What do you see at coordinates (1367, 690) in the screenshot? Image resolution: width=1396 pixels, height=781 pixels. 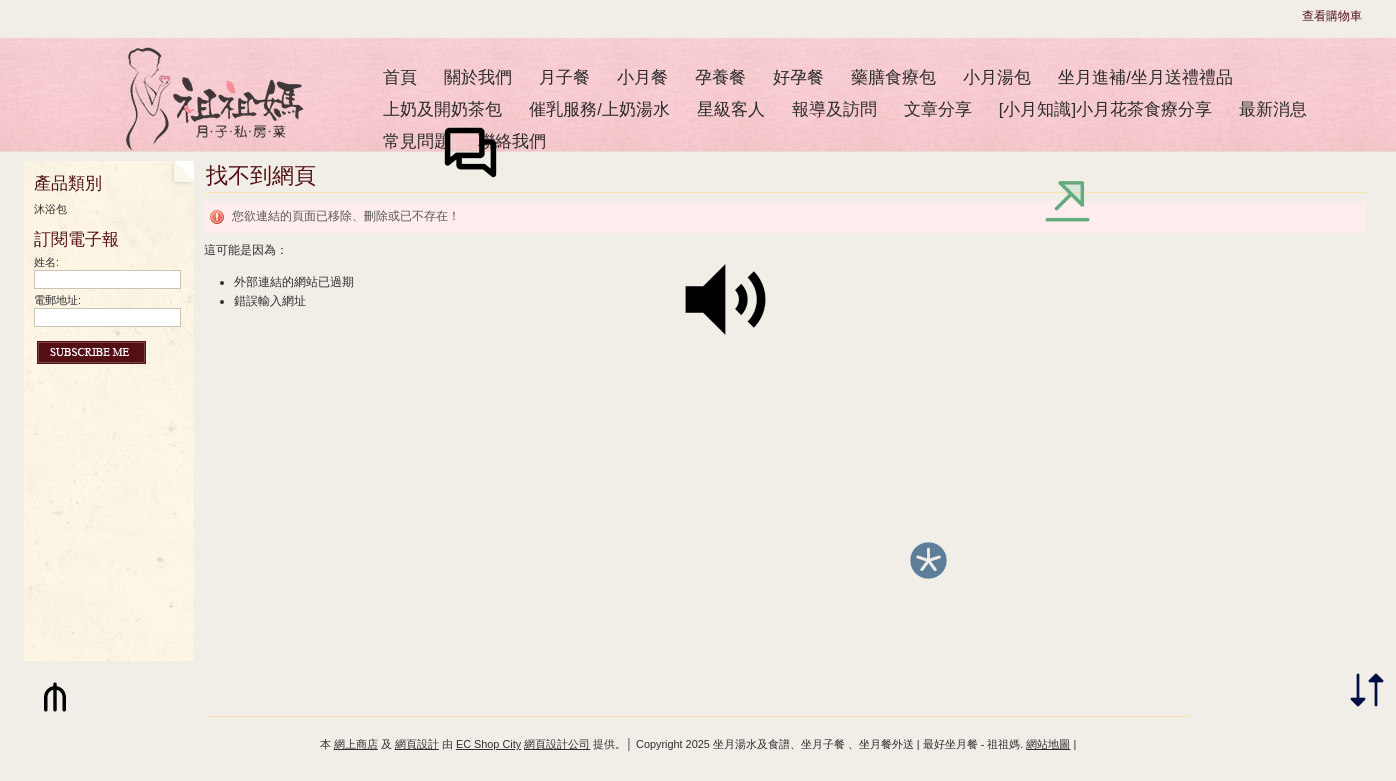 I see `sort items in ascending or descending order` at bounding box center [1367, 690].